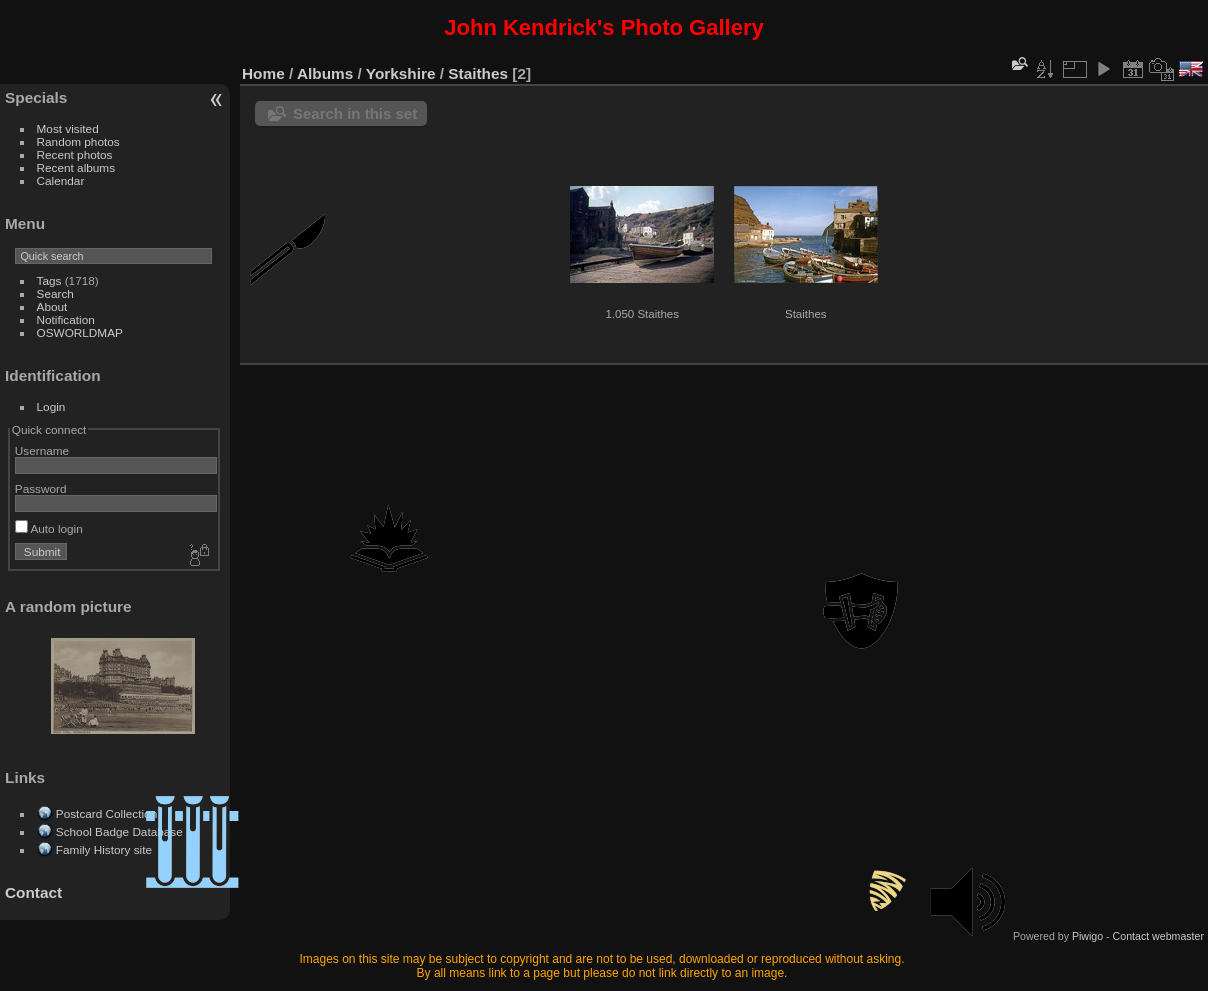 Image resolution: width=1208 pixels, height=991 pixels. I want to click on adjust volume or sound settings, so click(968, 902).